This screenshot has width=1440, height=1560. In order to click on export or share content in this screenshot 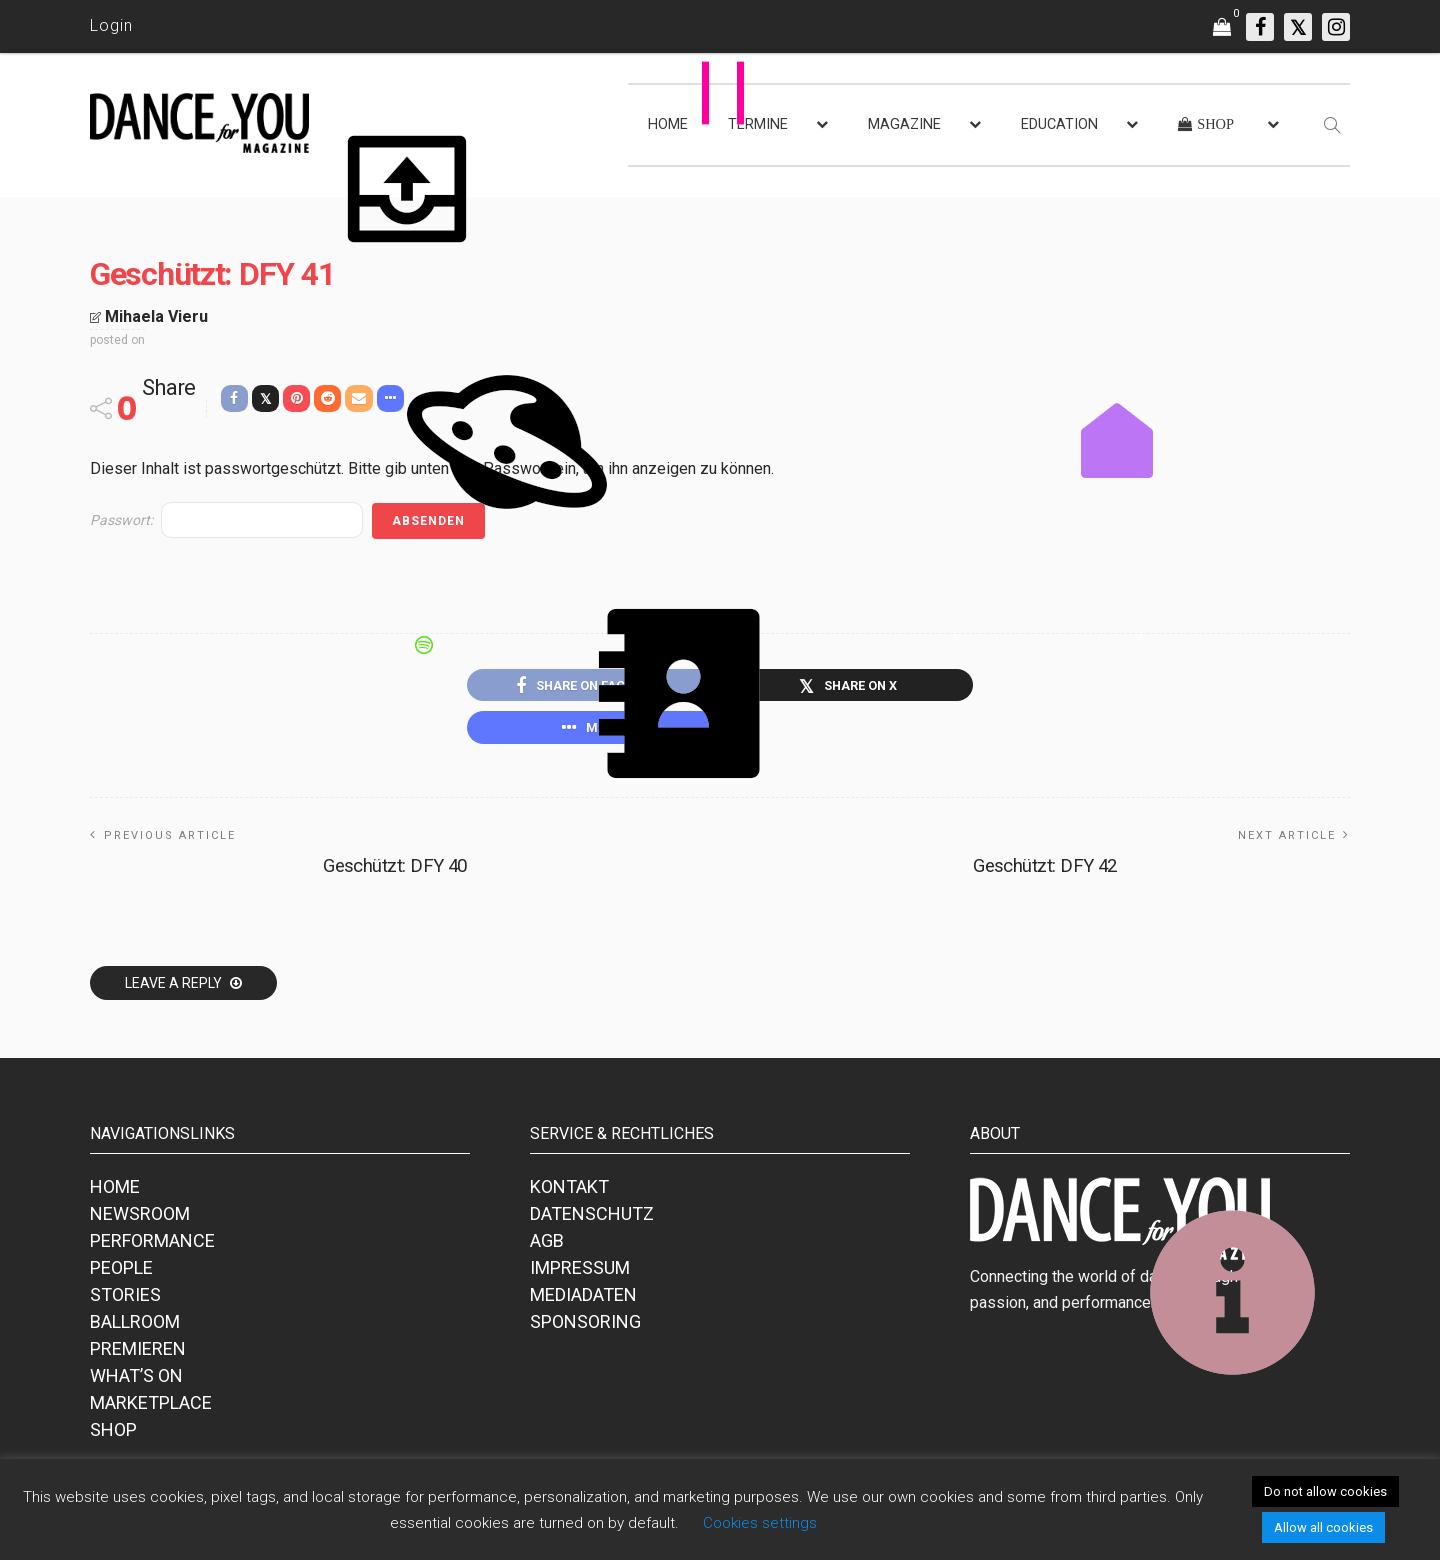, I will do `click(407, 189)`.